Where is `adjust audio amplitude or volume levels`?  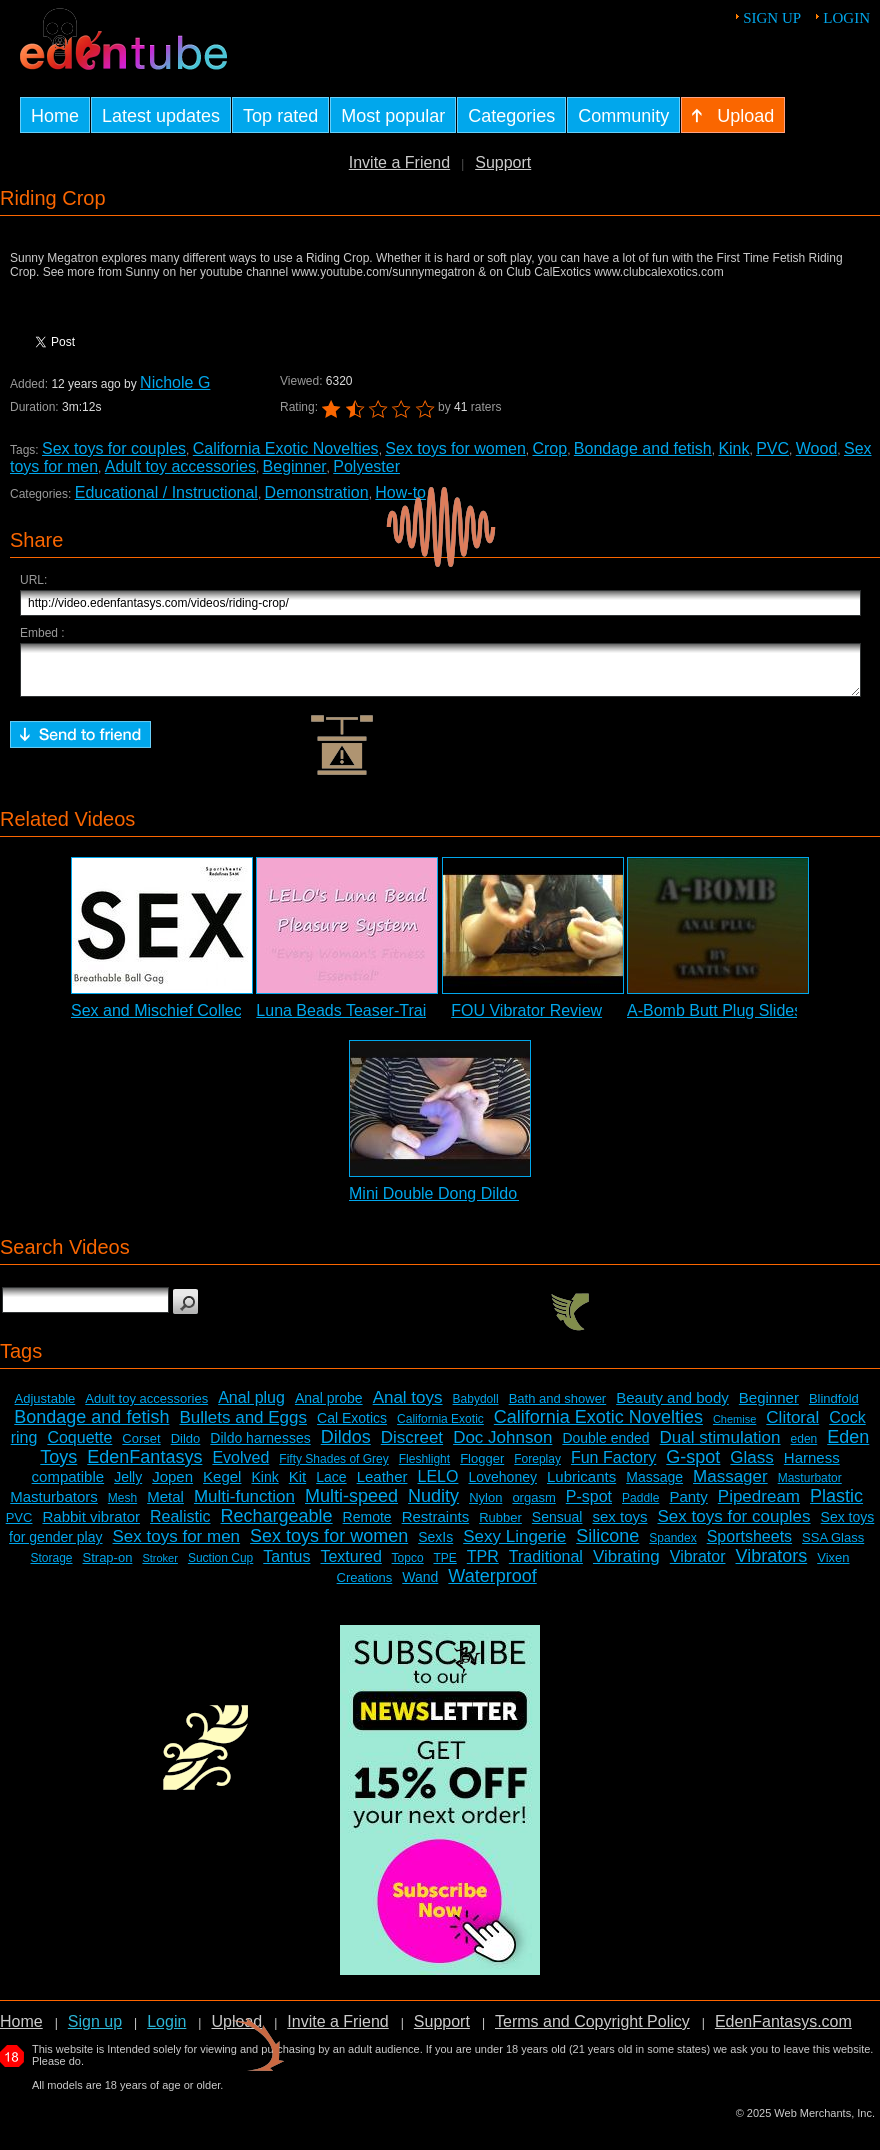 adjust audio amplitude or volume levels is located at coordinates (441, 527).